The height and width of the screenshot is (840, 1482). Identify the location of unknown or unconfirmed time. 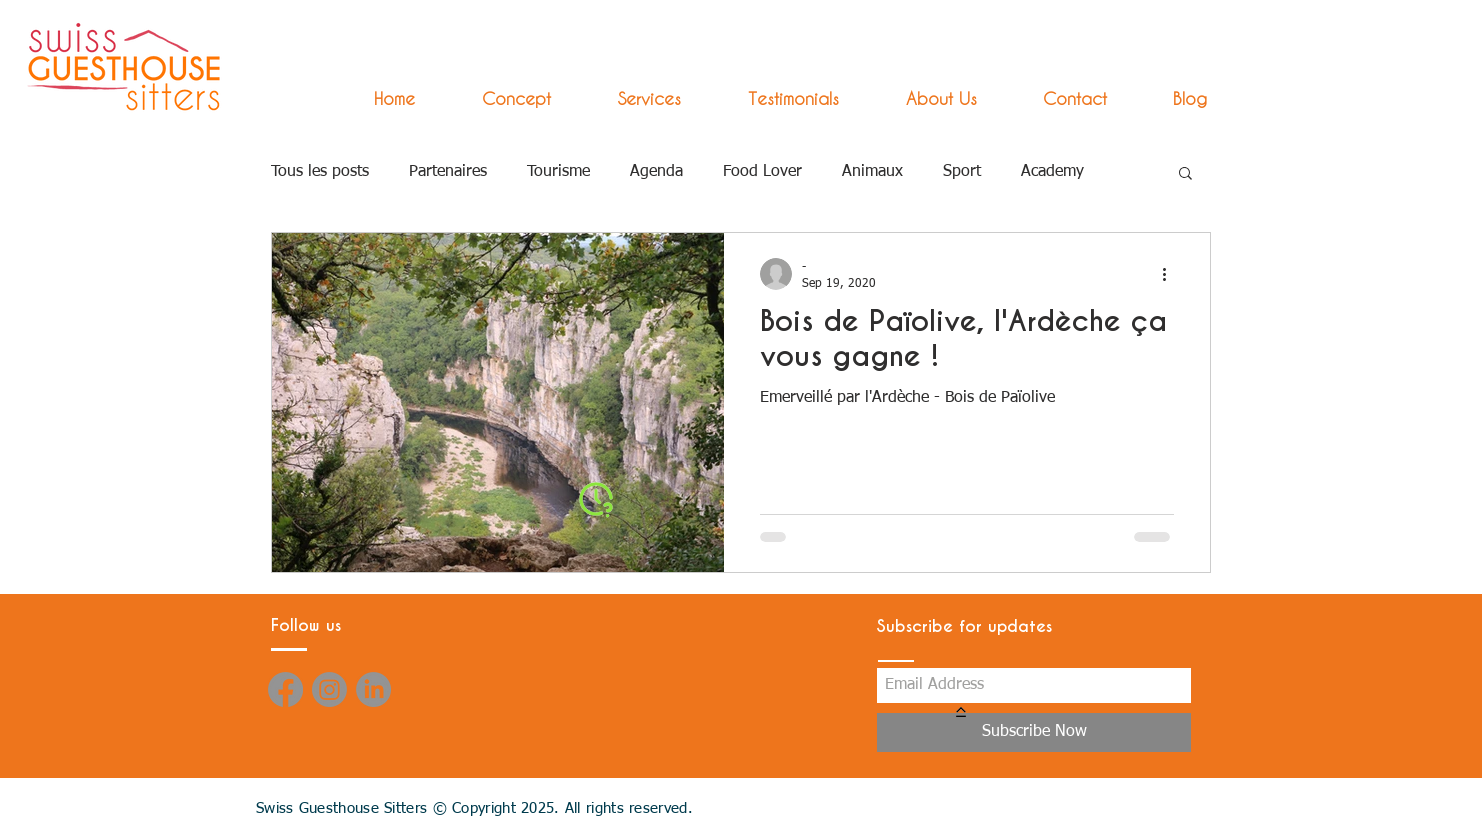
(596, 499).